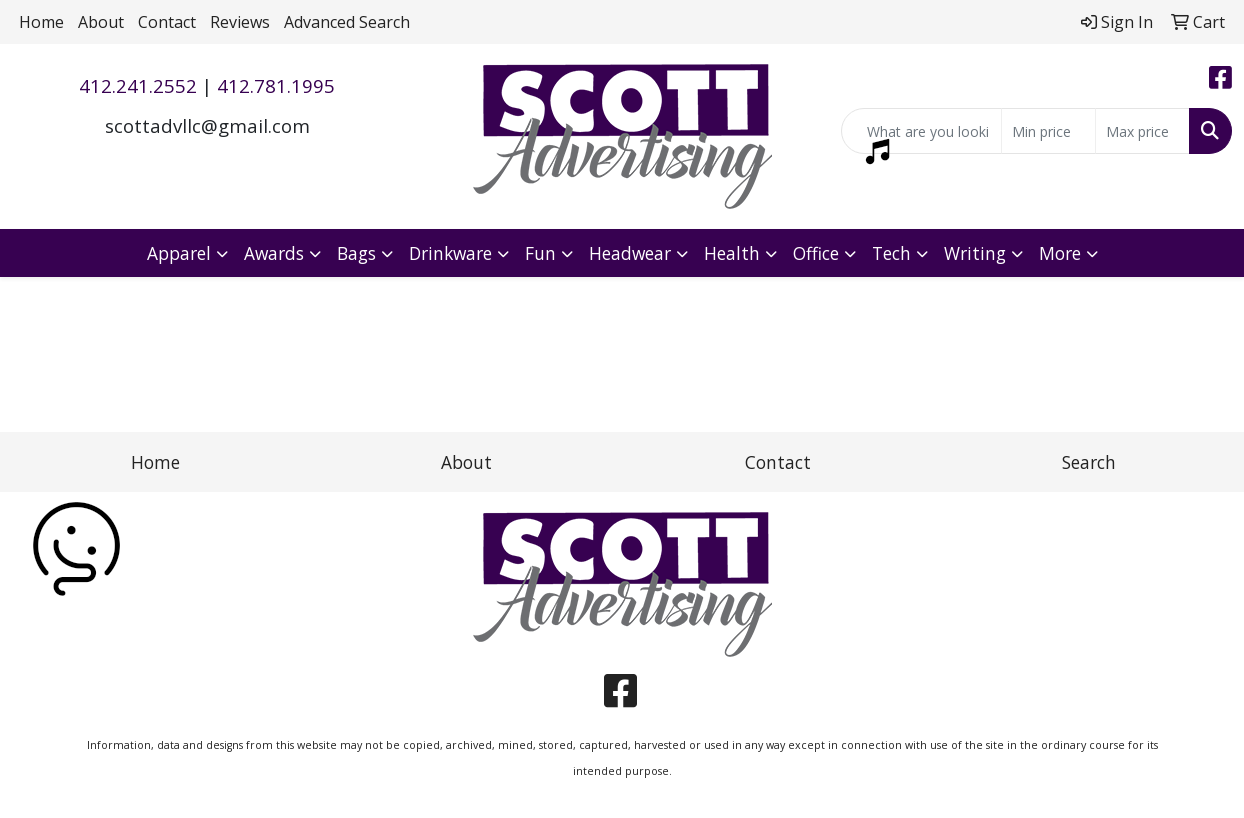  What do you see at coordinates (879, 152) in the screenshot?
I see `access music or audio library` at bounding box center [879, 152].